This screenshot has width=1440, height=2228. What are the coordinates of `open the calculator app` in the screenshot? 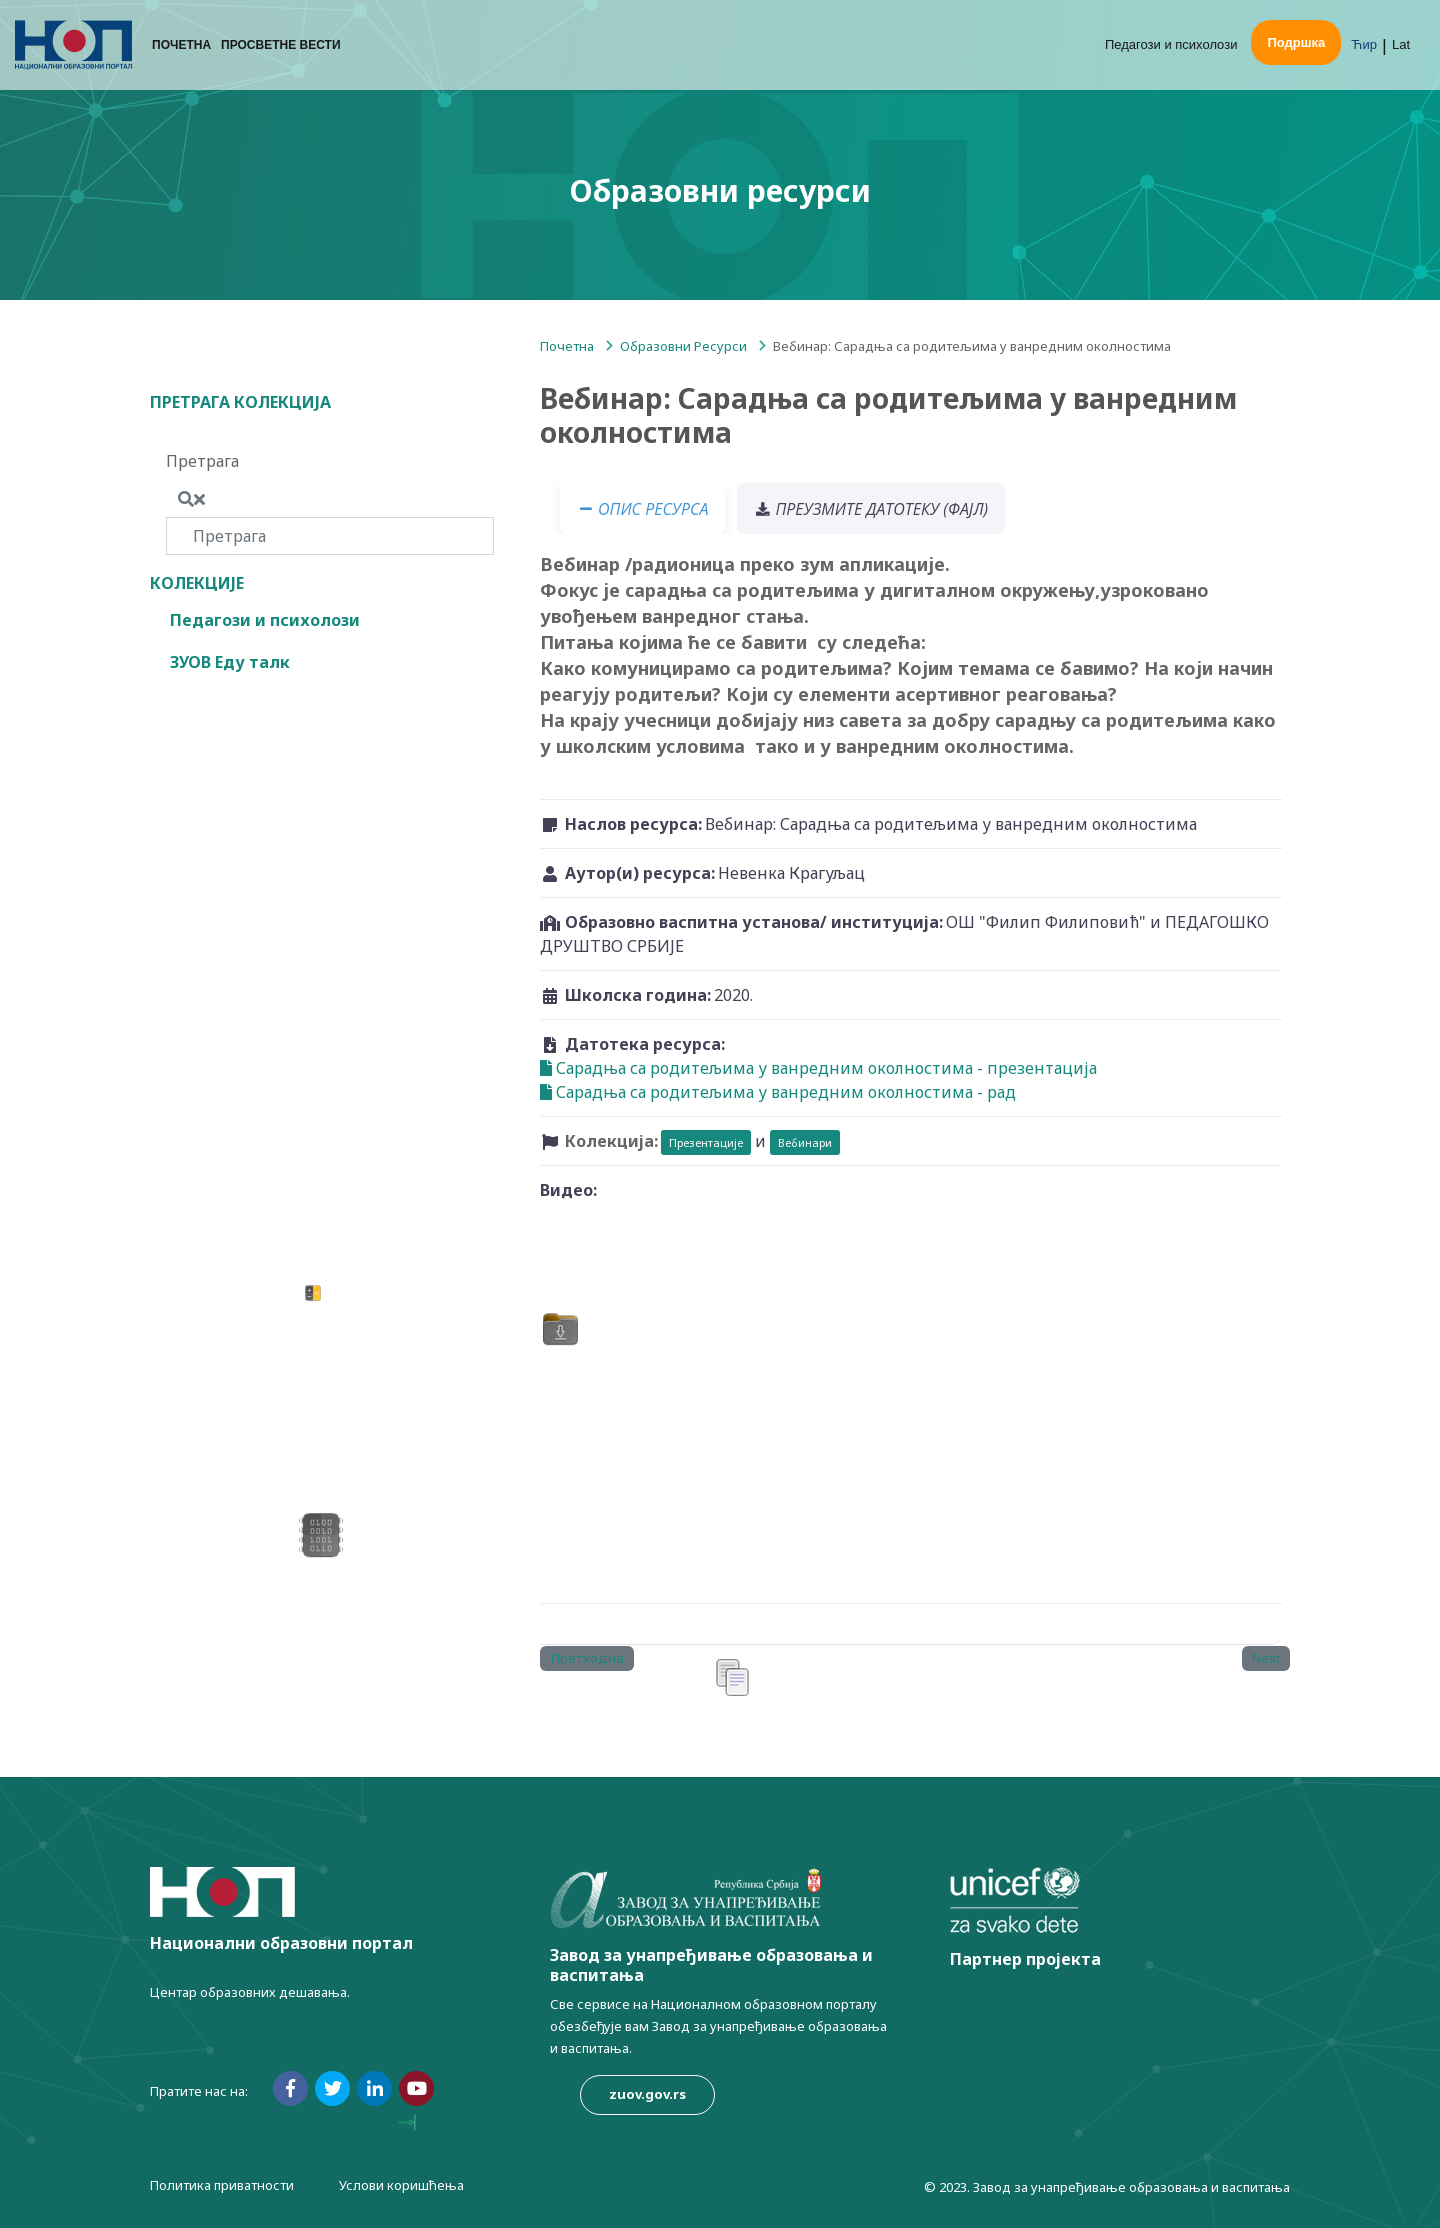 It's located at (313, 1293).